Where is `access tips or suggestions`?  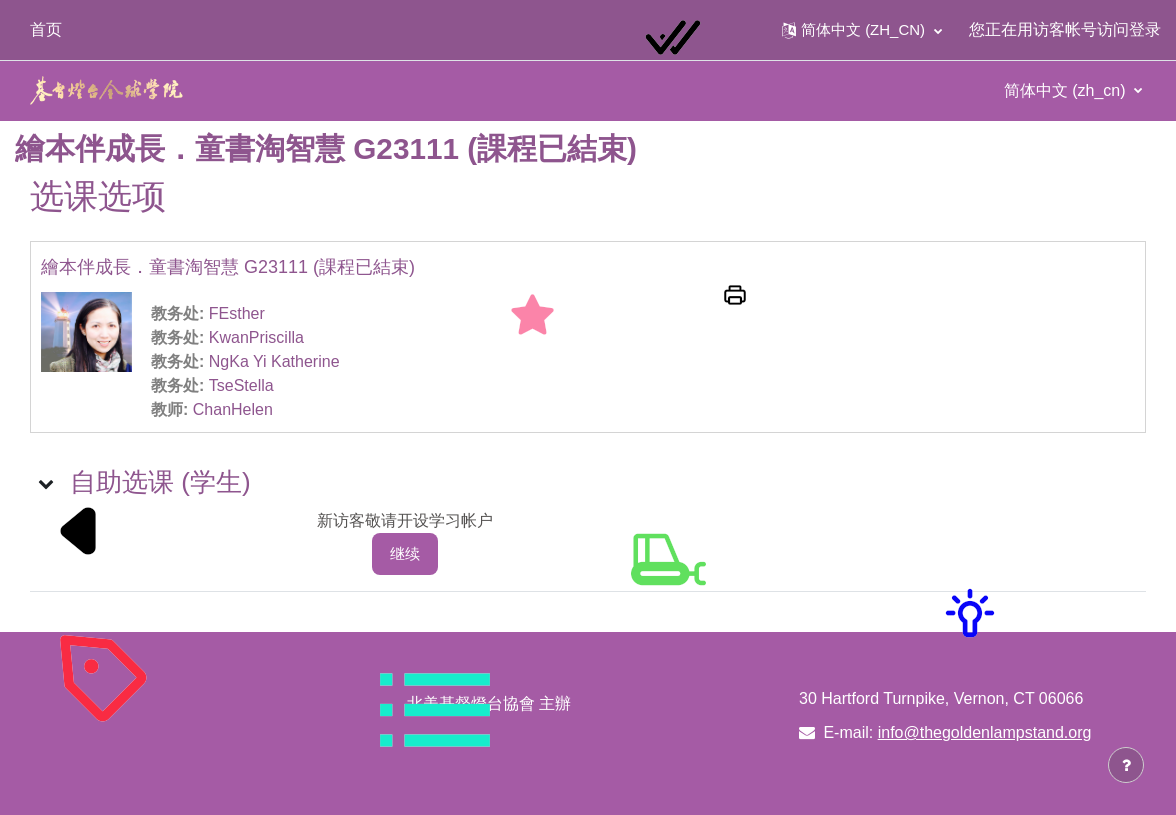 access tips or suggestions is located at coordinates (970, 613).